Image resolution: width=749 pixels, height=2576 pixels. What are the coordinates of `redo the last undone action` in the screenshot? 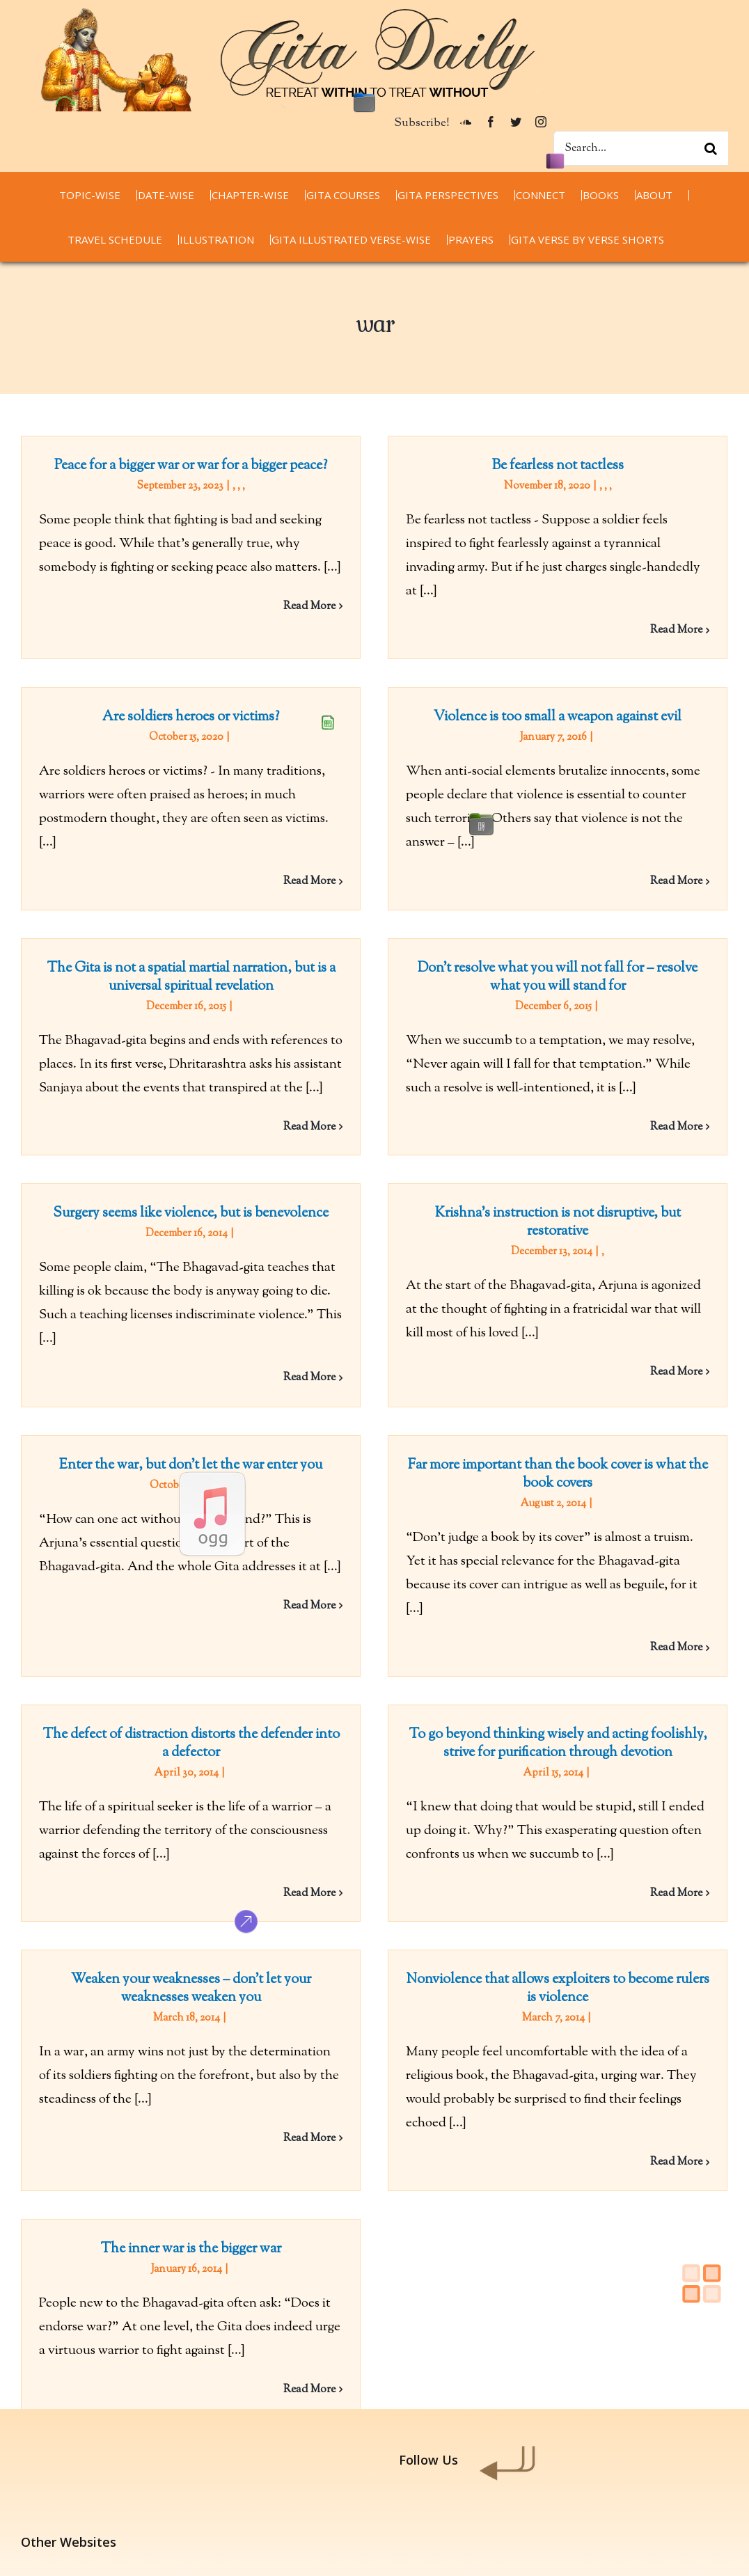 It's located at (65, 101).